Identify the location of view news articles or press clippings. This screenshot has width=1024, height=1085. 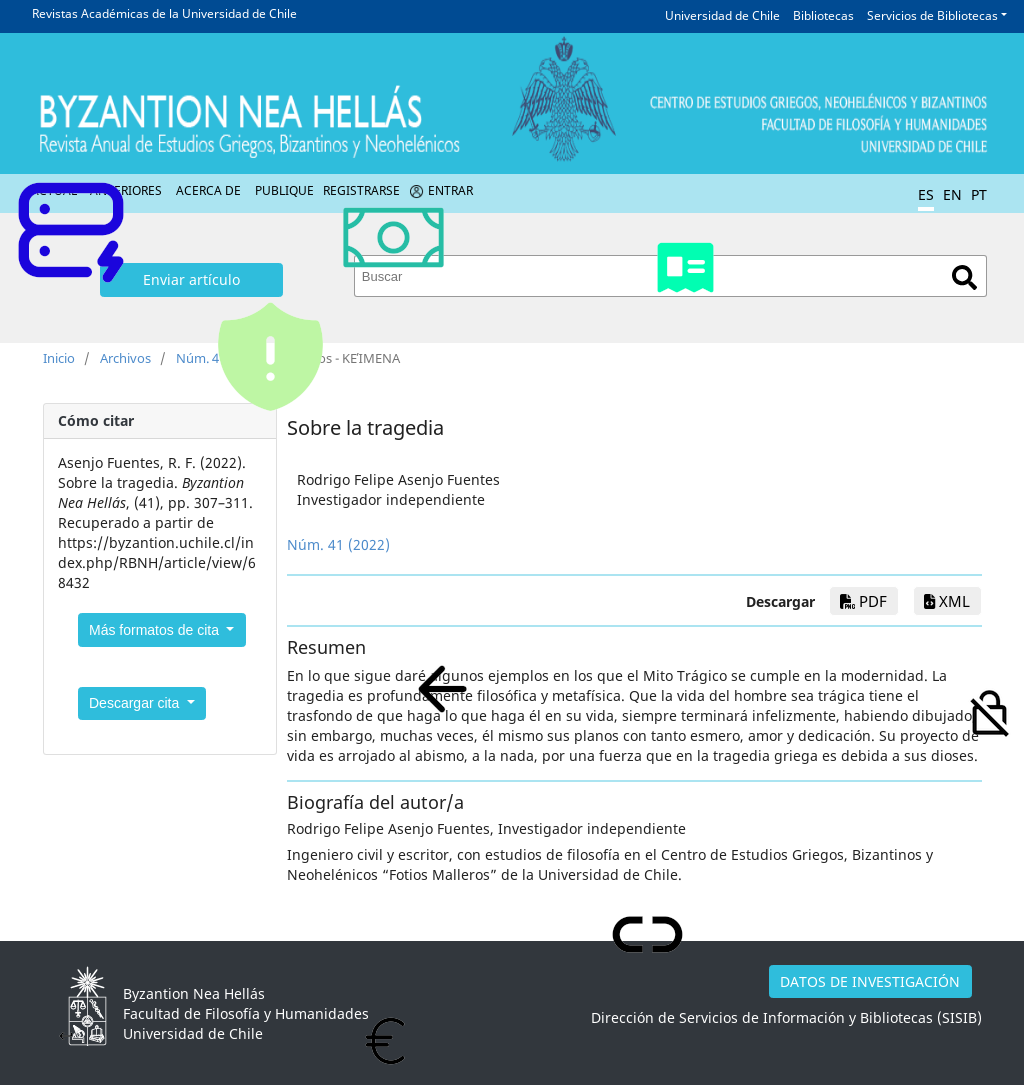
(685, 266).